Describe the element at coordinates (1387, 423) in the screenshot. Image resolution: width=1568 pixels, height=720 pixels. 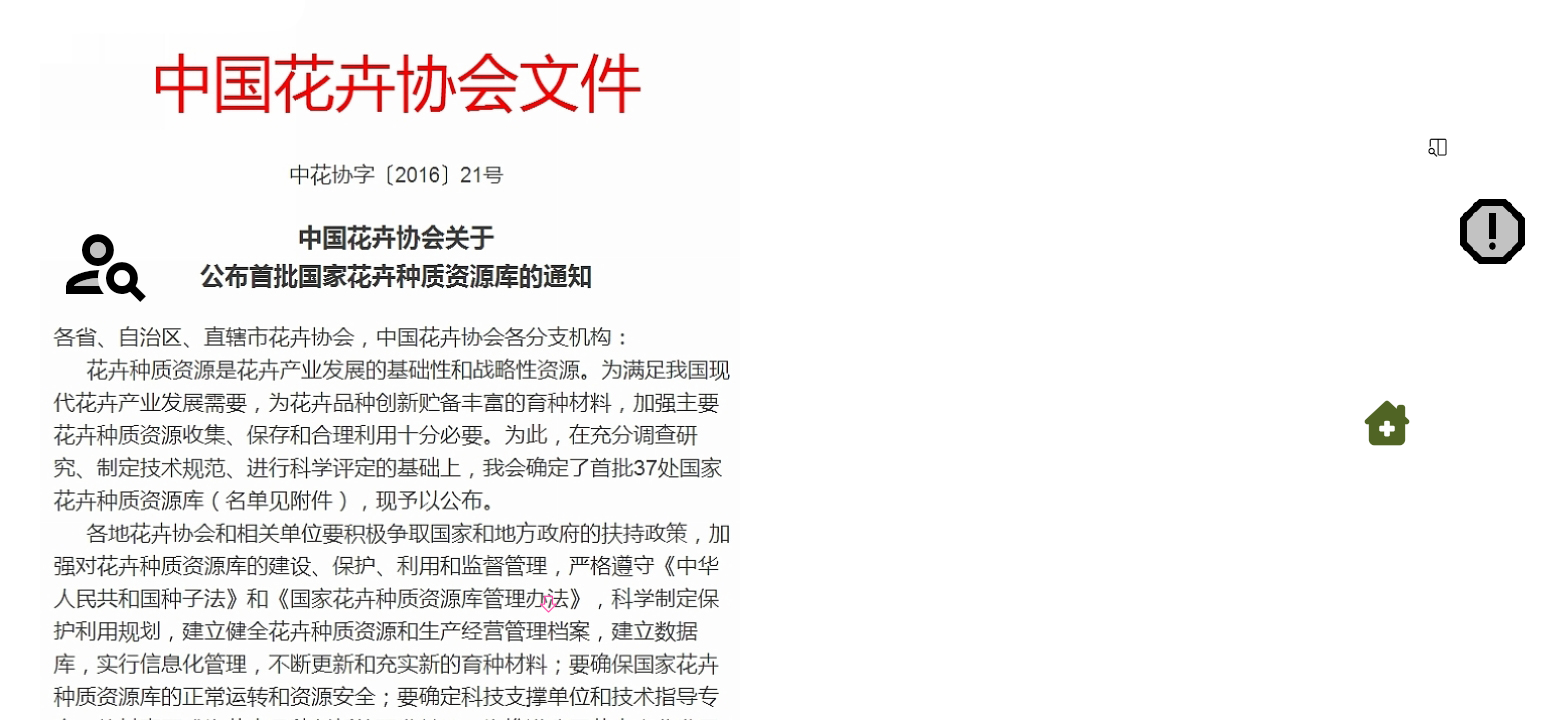
I see `access medical or healthcare services` at that location.